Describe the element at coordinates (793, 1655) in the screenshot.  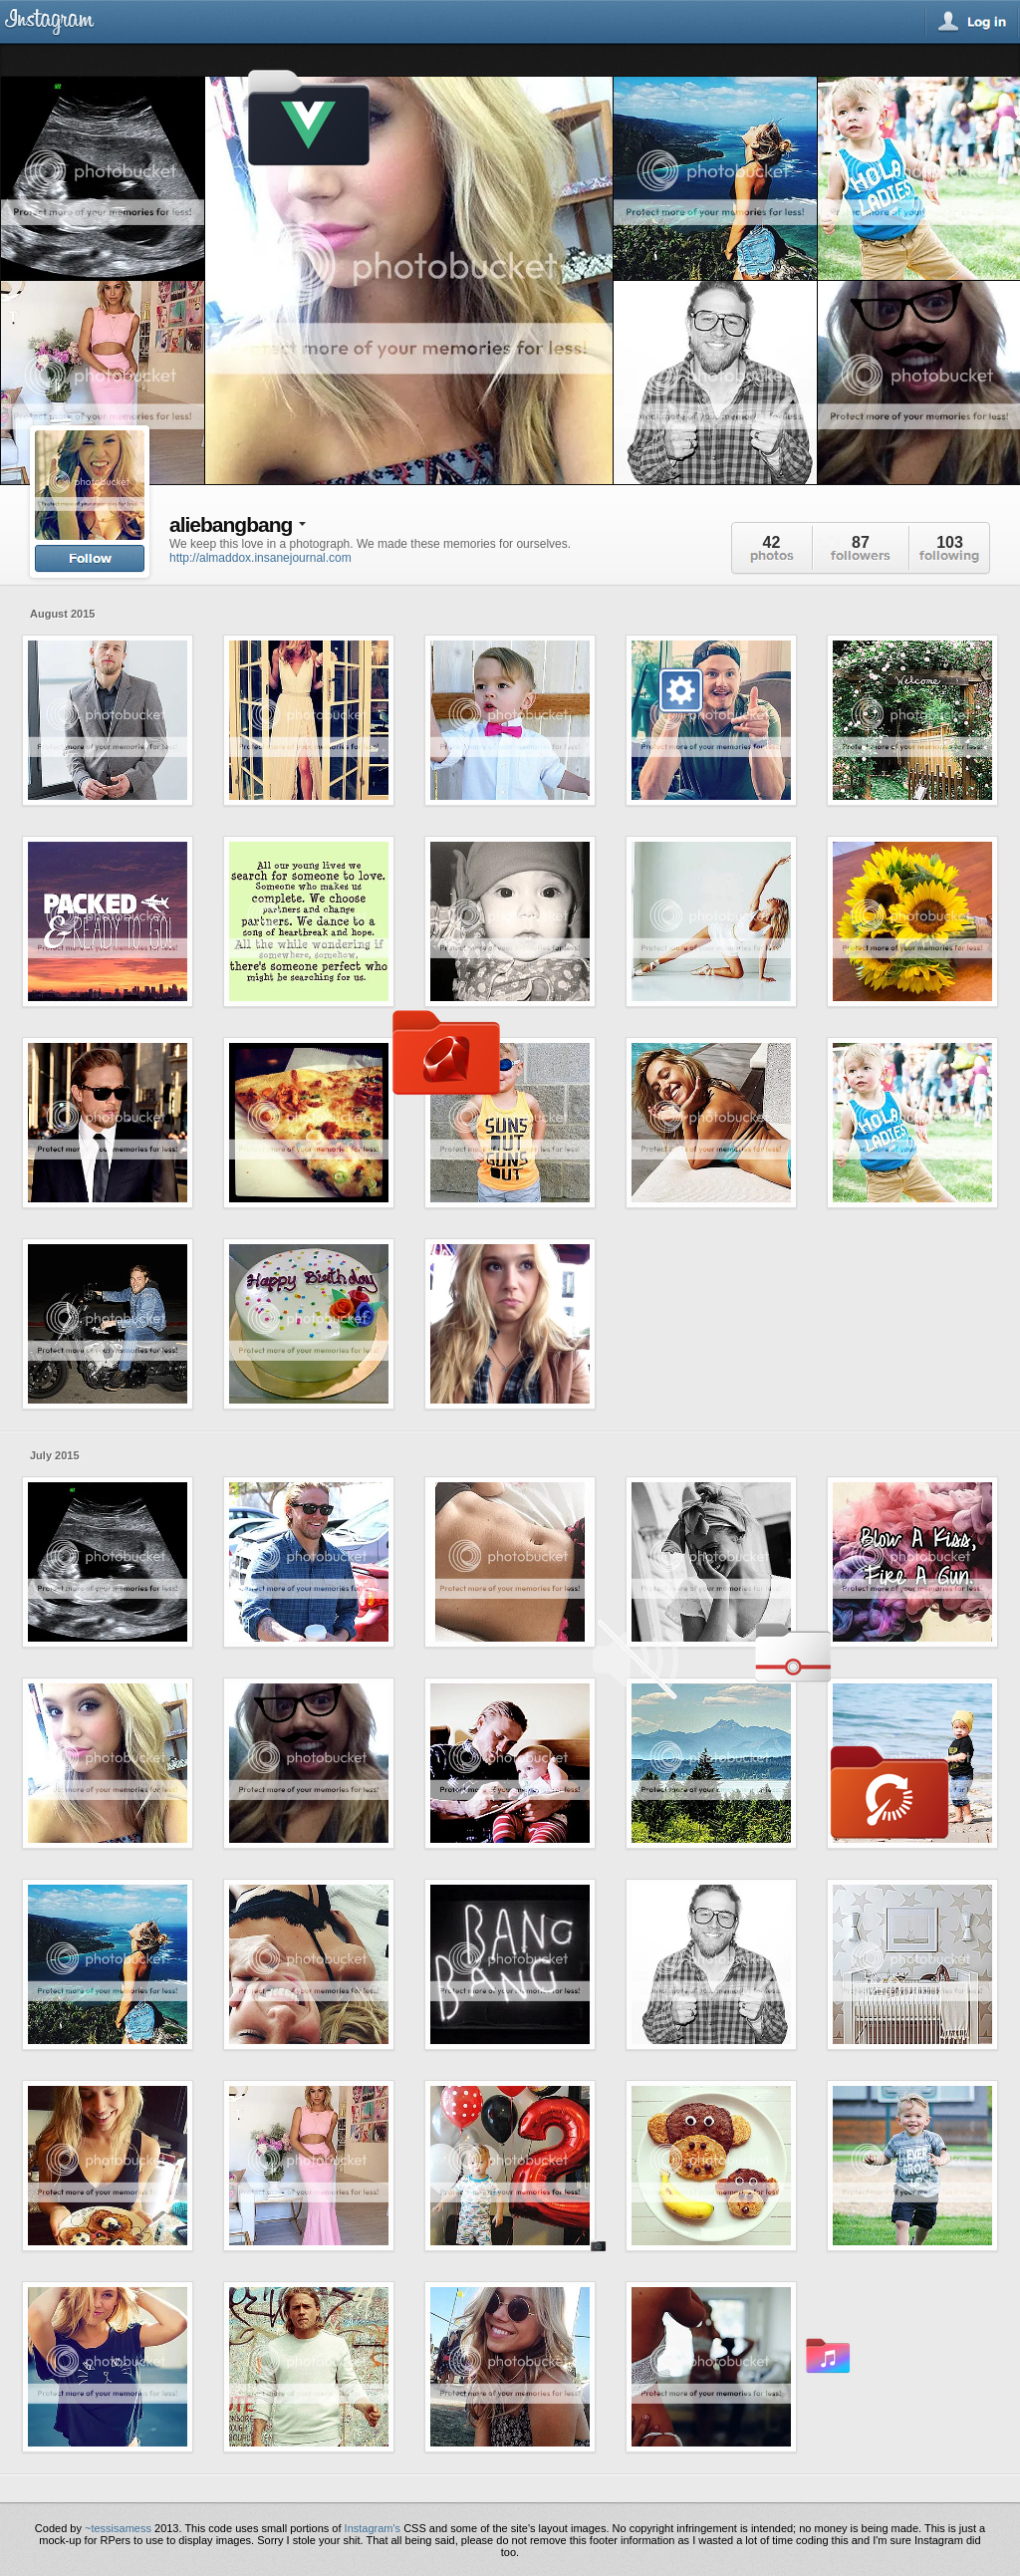
I see `open pokémon premier ball themed folder` at that location.